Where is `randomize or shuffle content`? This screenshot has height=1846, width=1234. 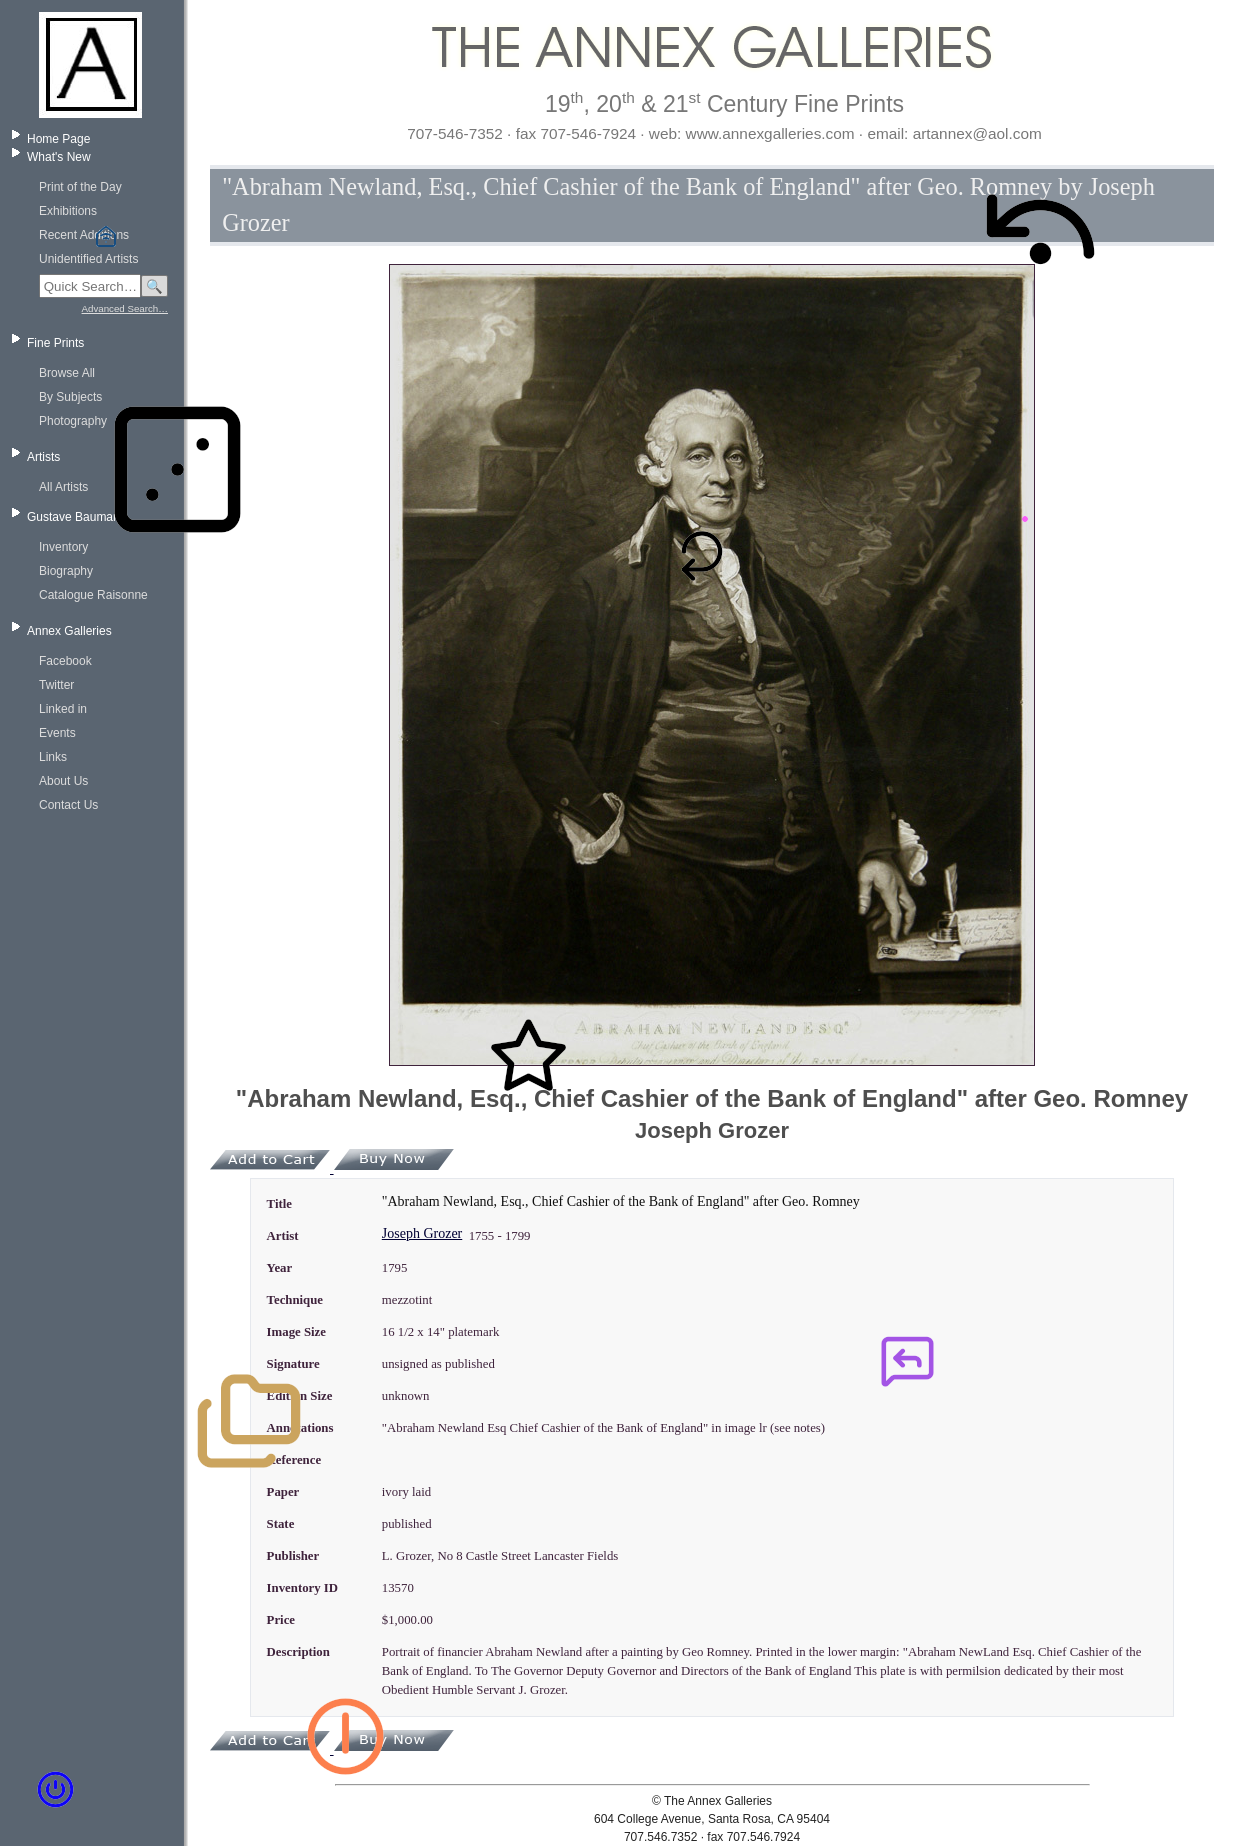 randomize or shuffle content is located at coordinates (177, 469).